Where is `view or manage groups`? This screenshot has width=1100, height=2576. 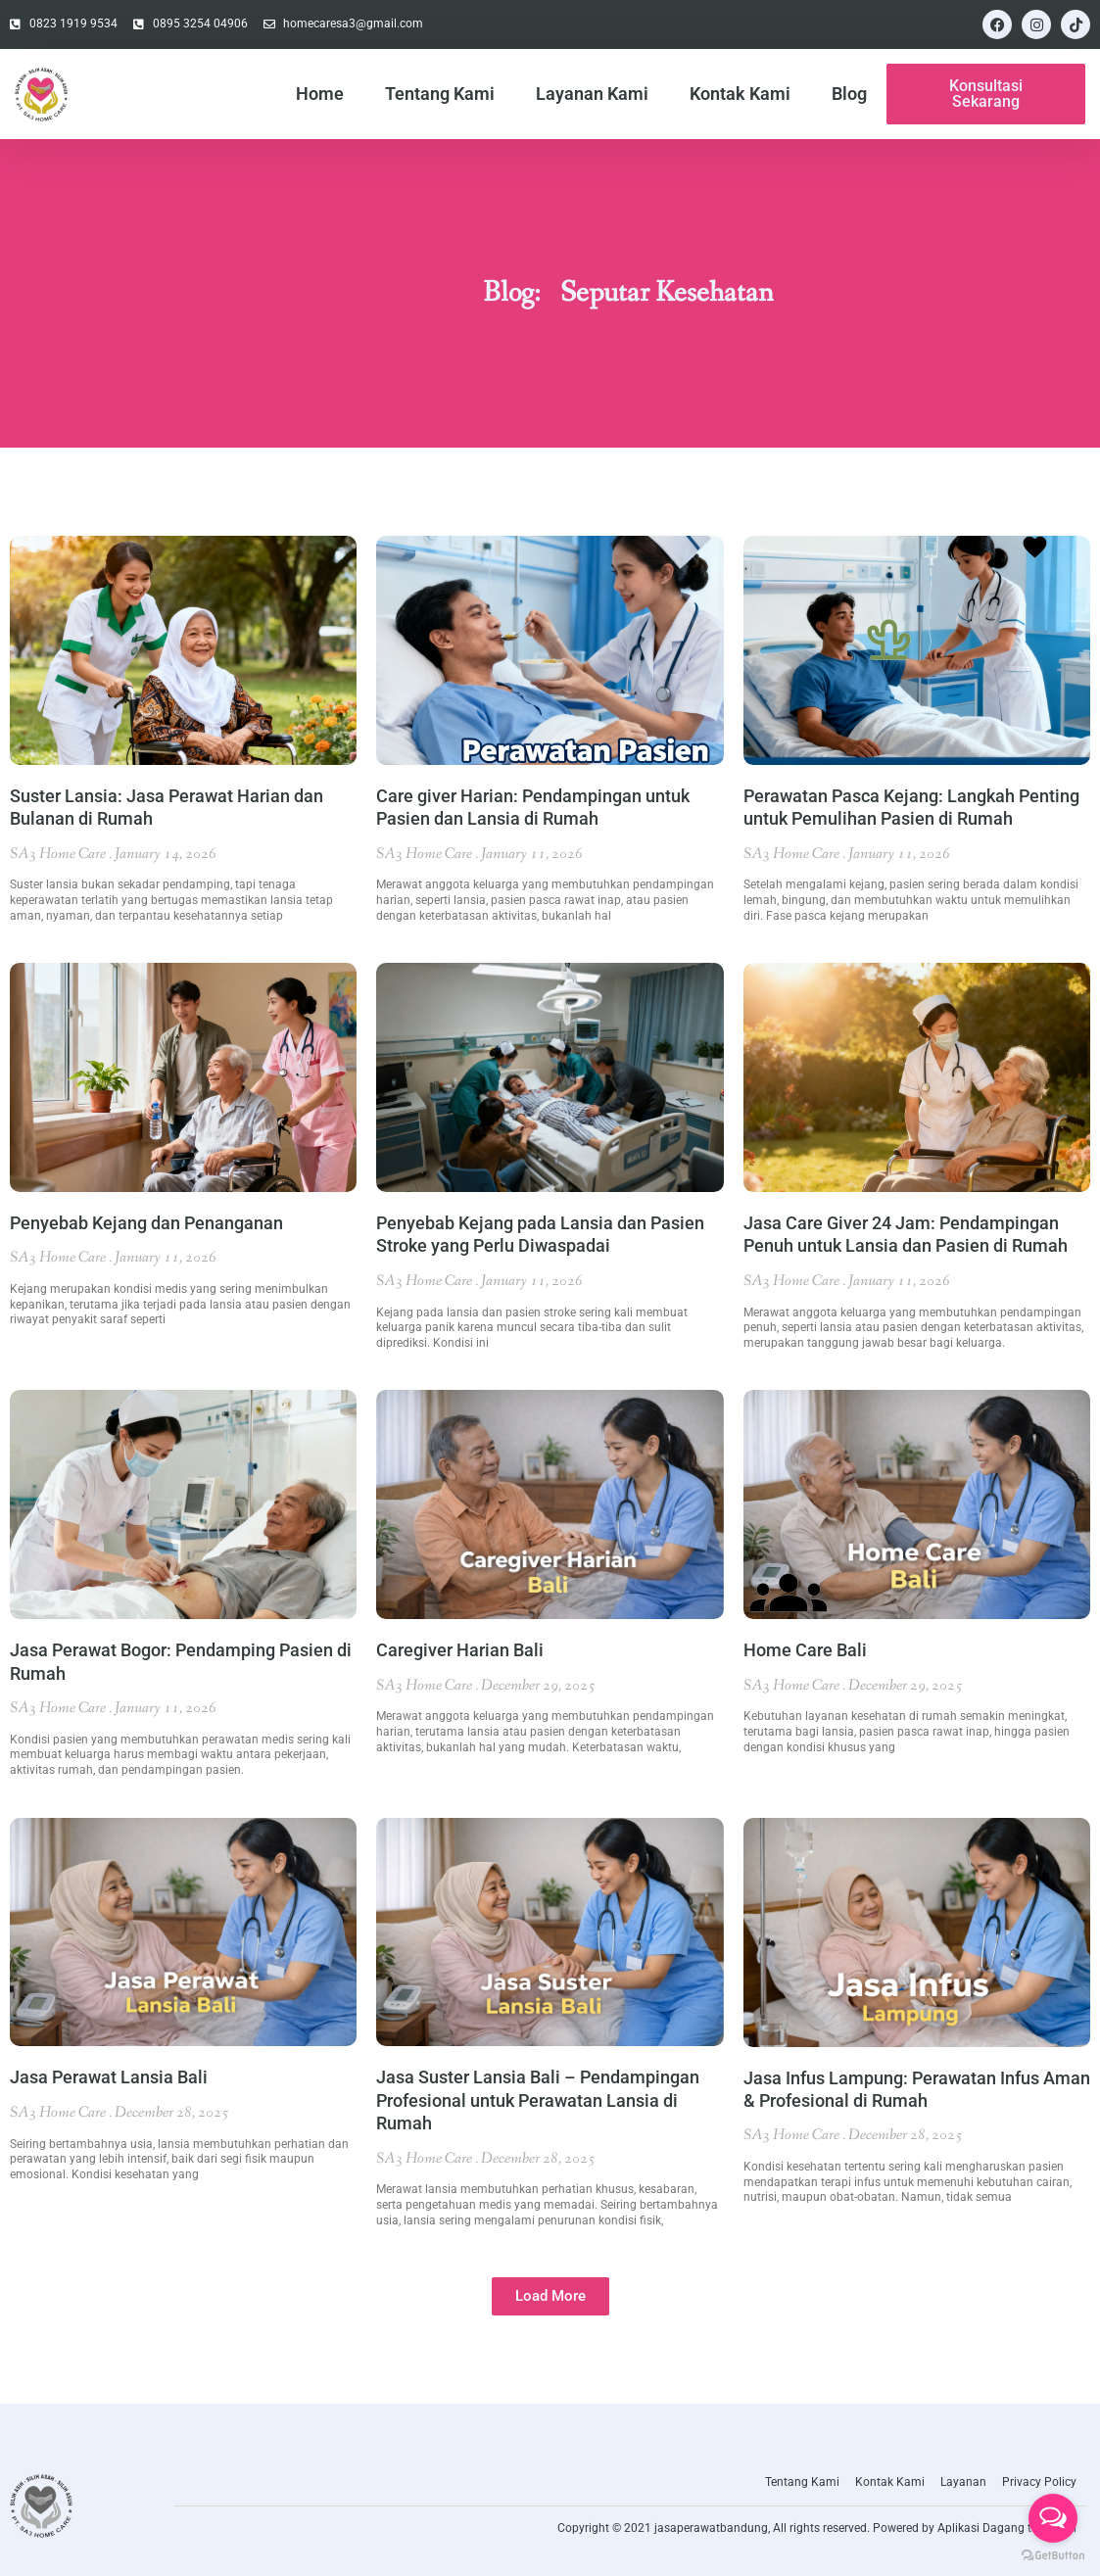 view or manage groups is located at coordinates (789, 1593).